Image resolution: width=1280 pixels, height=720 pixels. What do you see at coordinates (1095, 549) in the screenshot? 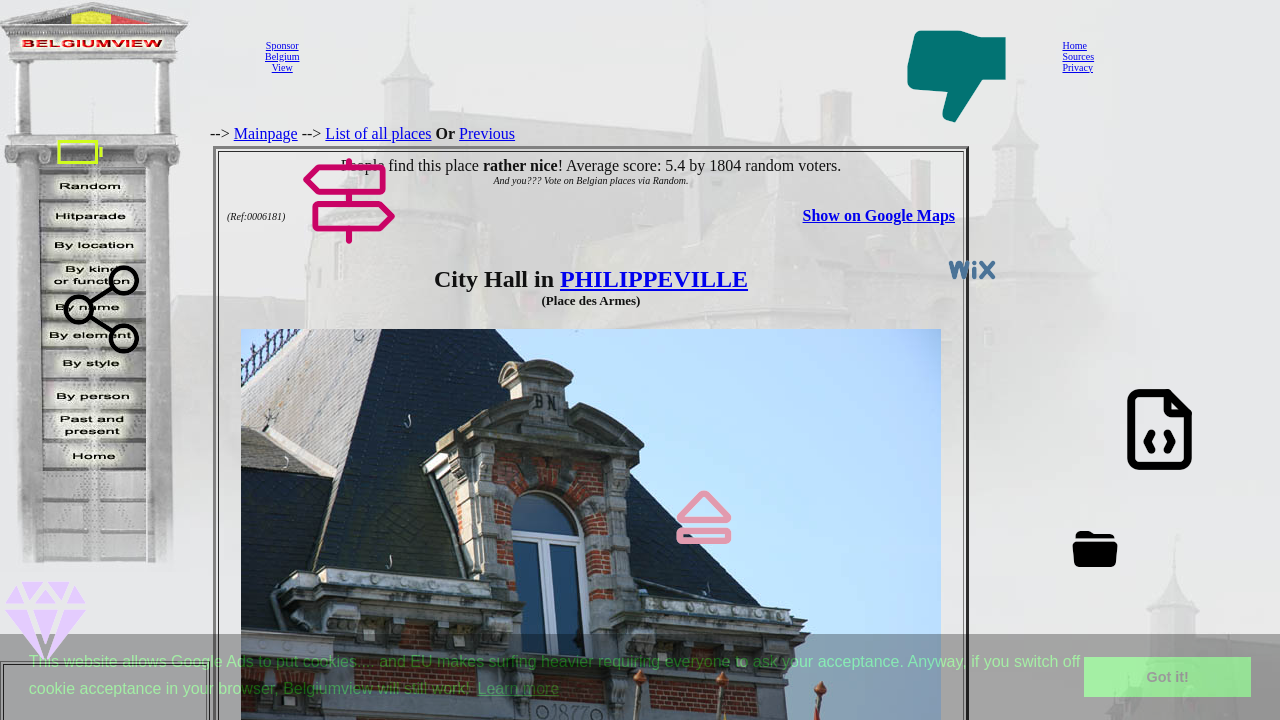
I see `open folder to view contents` at bounding box center [1095, 549].